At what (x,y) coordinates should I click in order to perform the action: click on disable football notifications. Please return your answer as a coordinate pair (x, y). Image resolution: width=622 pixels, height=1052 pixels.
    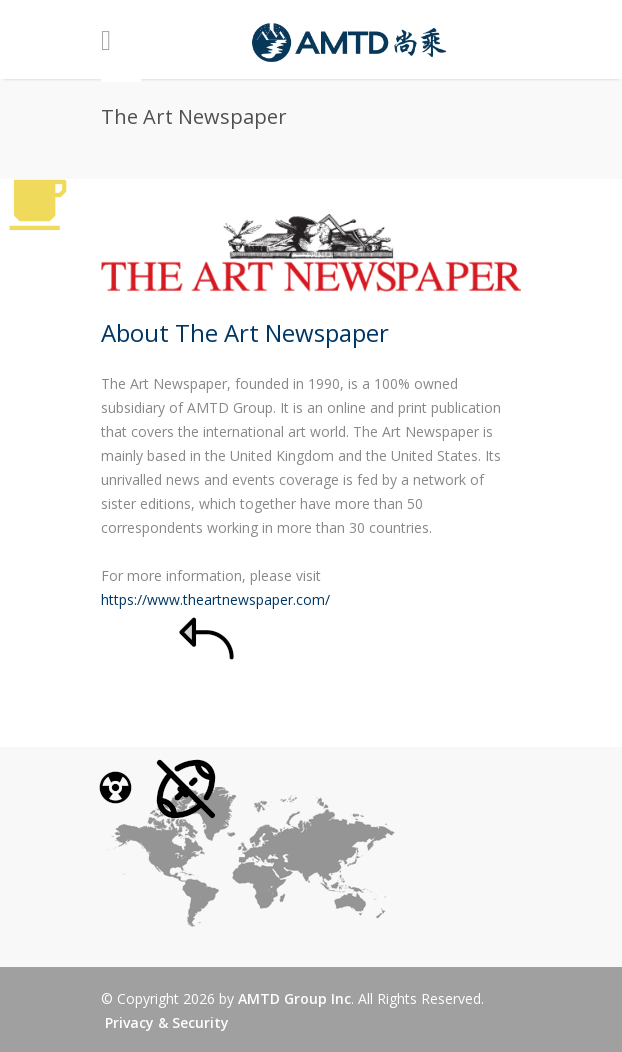
    Looking at the image, I should click on (186, 789).